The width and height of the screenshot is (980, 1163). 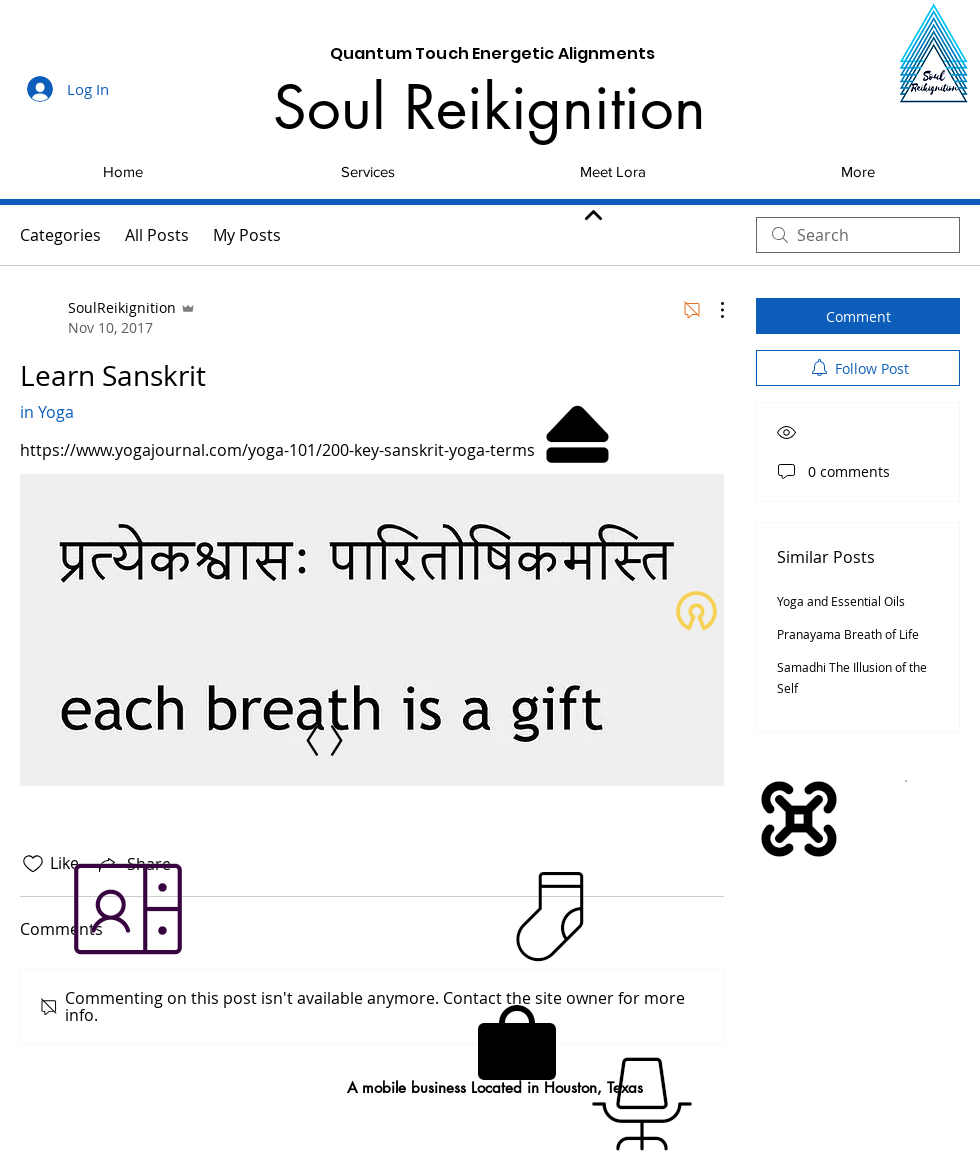 I want to click on indicates open source software or project, so click(x=696, y=611).